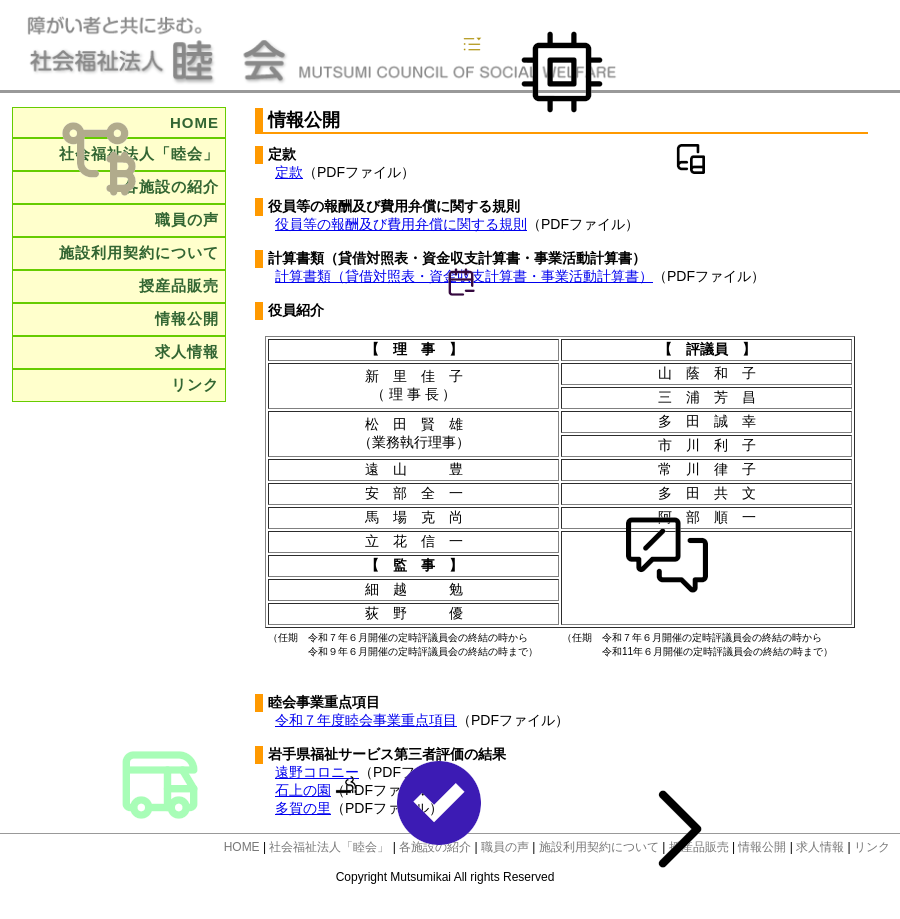 The width and height of the screenshot is (900, 919). What do you see at coordinates (667, 555) in the screenshot?
I see `duplicate an existing discussion thread` at bounding box center [667, 555].